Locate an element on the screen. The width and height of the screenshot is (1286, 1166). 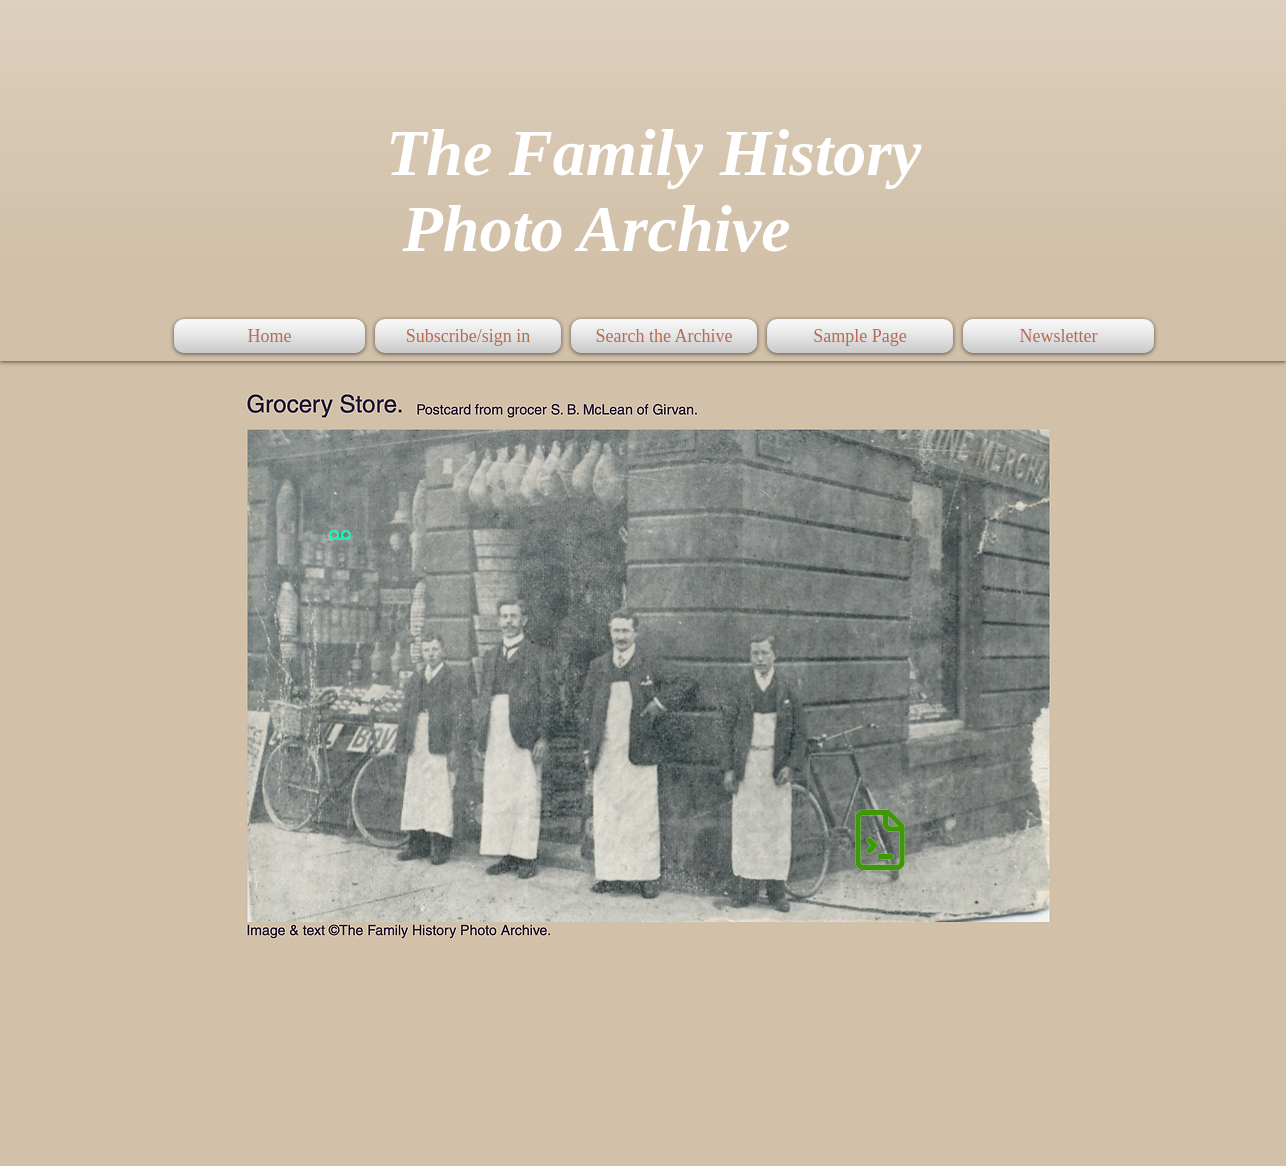
access voicemail messages is located at coordinates (340, 535).